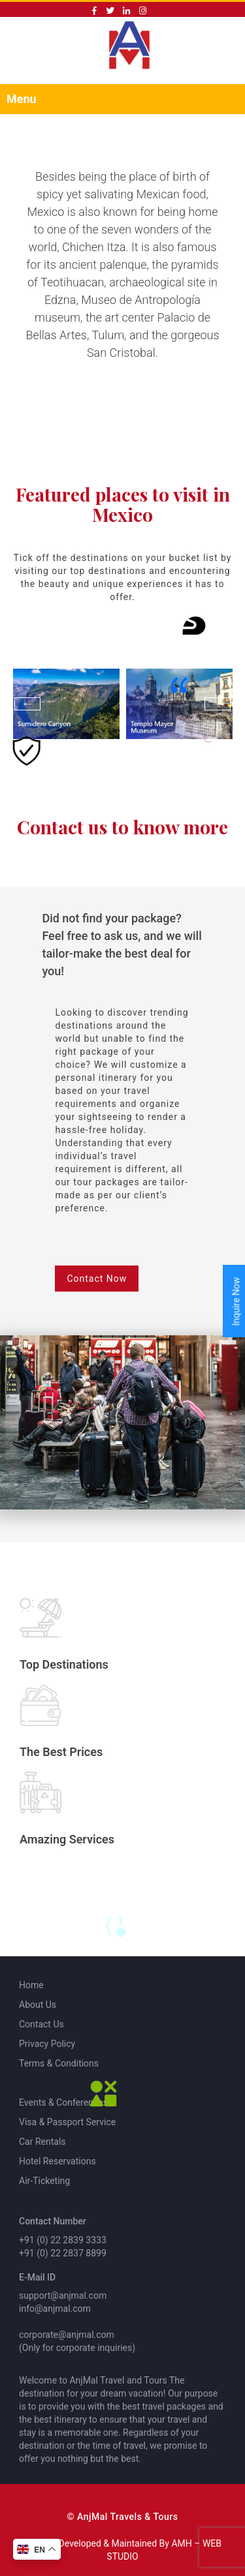 Image resolution: width=245 pixels, height=2576 pixels. I want to click on indicates a trusted or verified workspace, so click(26, 751).